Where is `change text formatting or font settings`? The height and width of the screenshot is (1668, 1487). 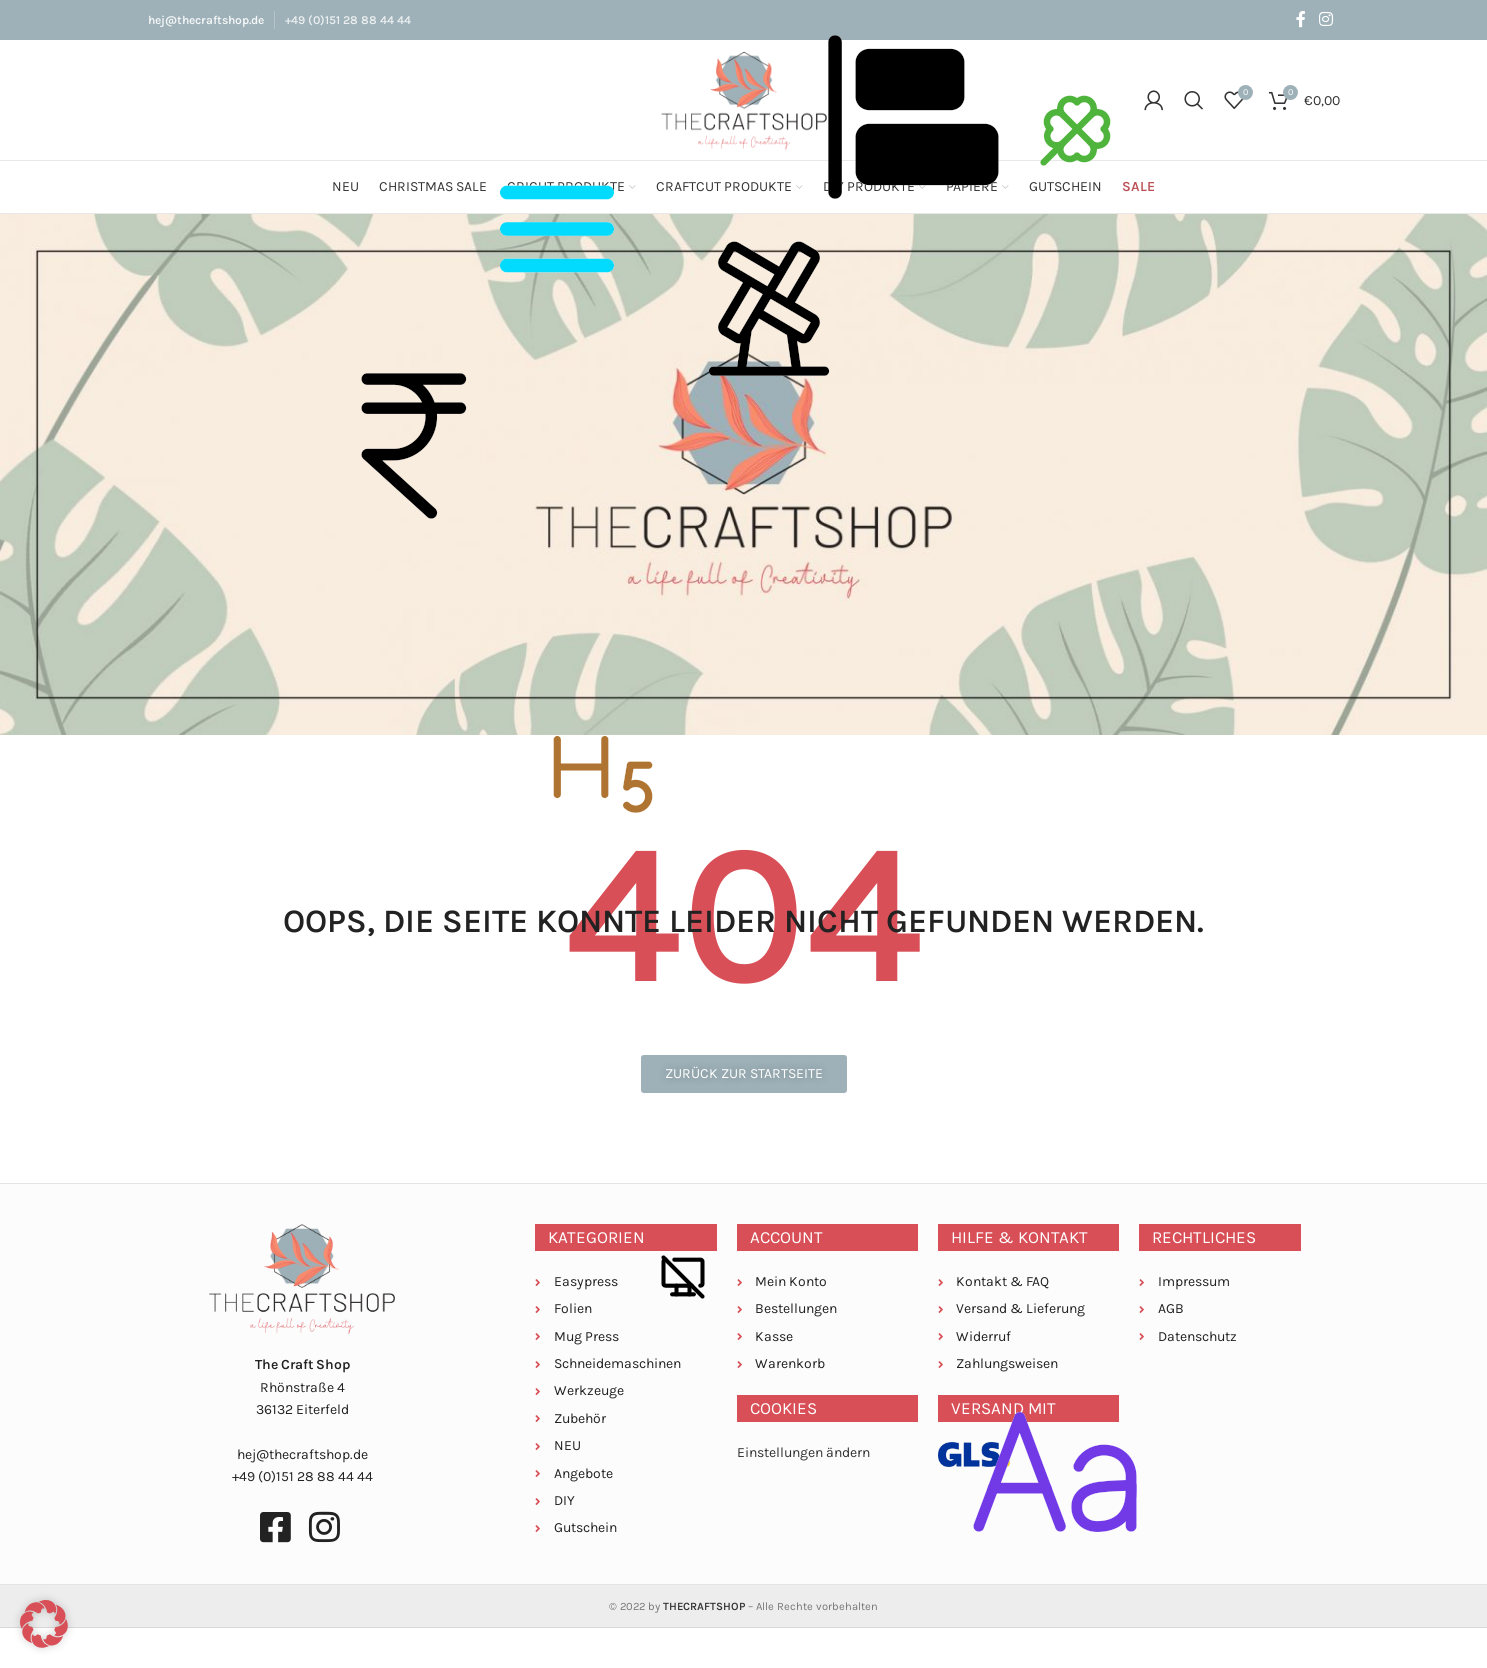 change text formatting or font settings is located at coordinates (1055, 1472).